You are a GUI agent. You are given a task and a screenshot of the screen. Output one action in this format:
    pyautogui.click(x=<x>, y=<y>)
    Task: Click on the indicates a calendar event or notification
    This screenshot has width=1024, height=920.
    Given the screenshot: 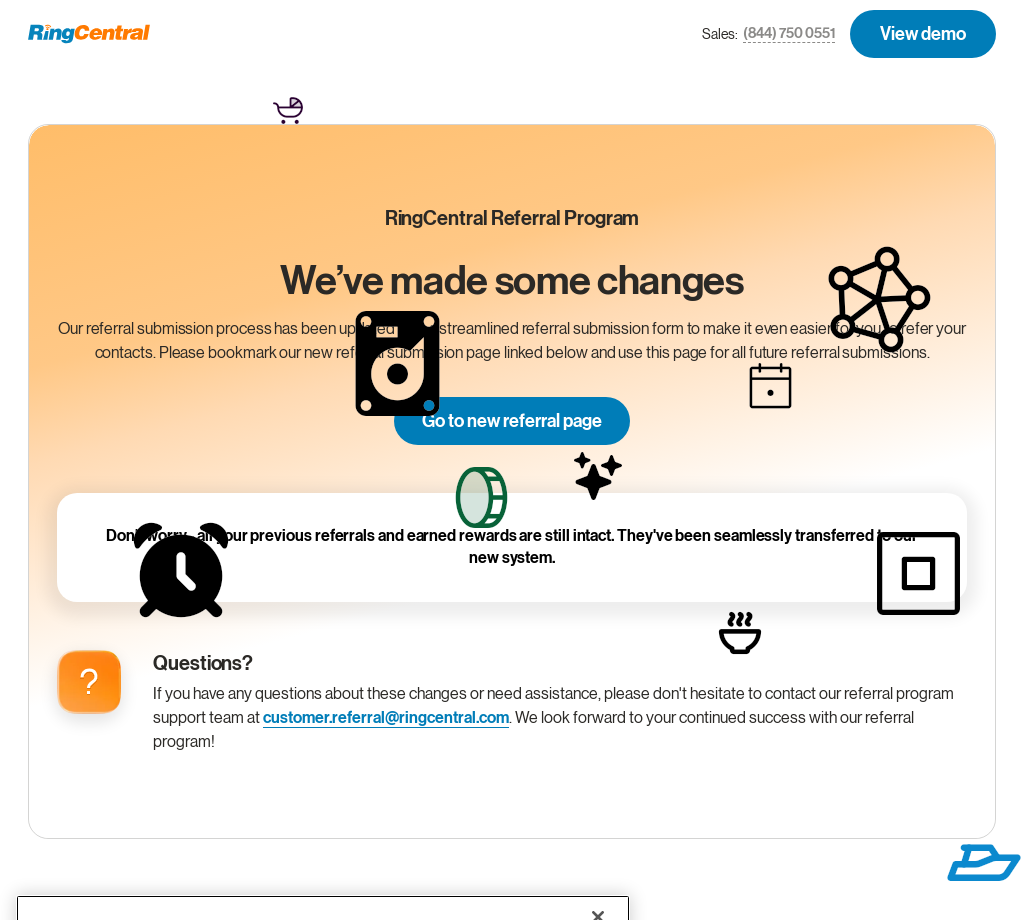 What is the action you would take?
    pyautogui.click(x=770, y=387)
    